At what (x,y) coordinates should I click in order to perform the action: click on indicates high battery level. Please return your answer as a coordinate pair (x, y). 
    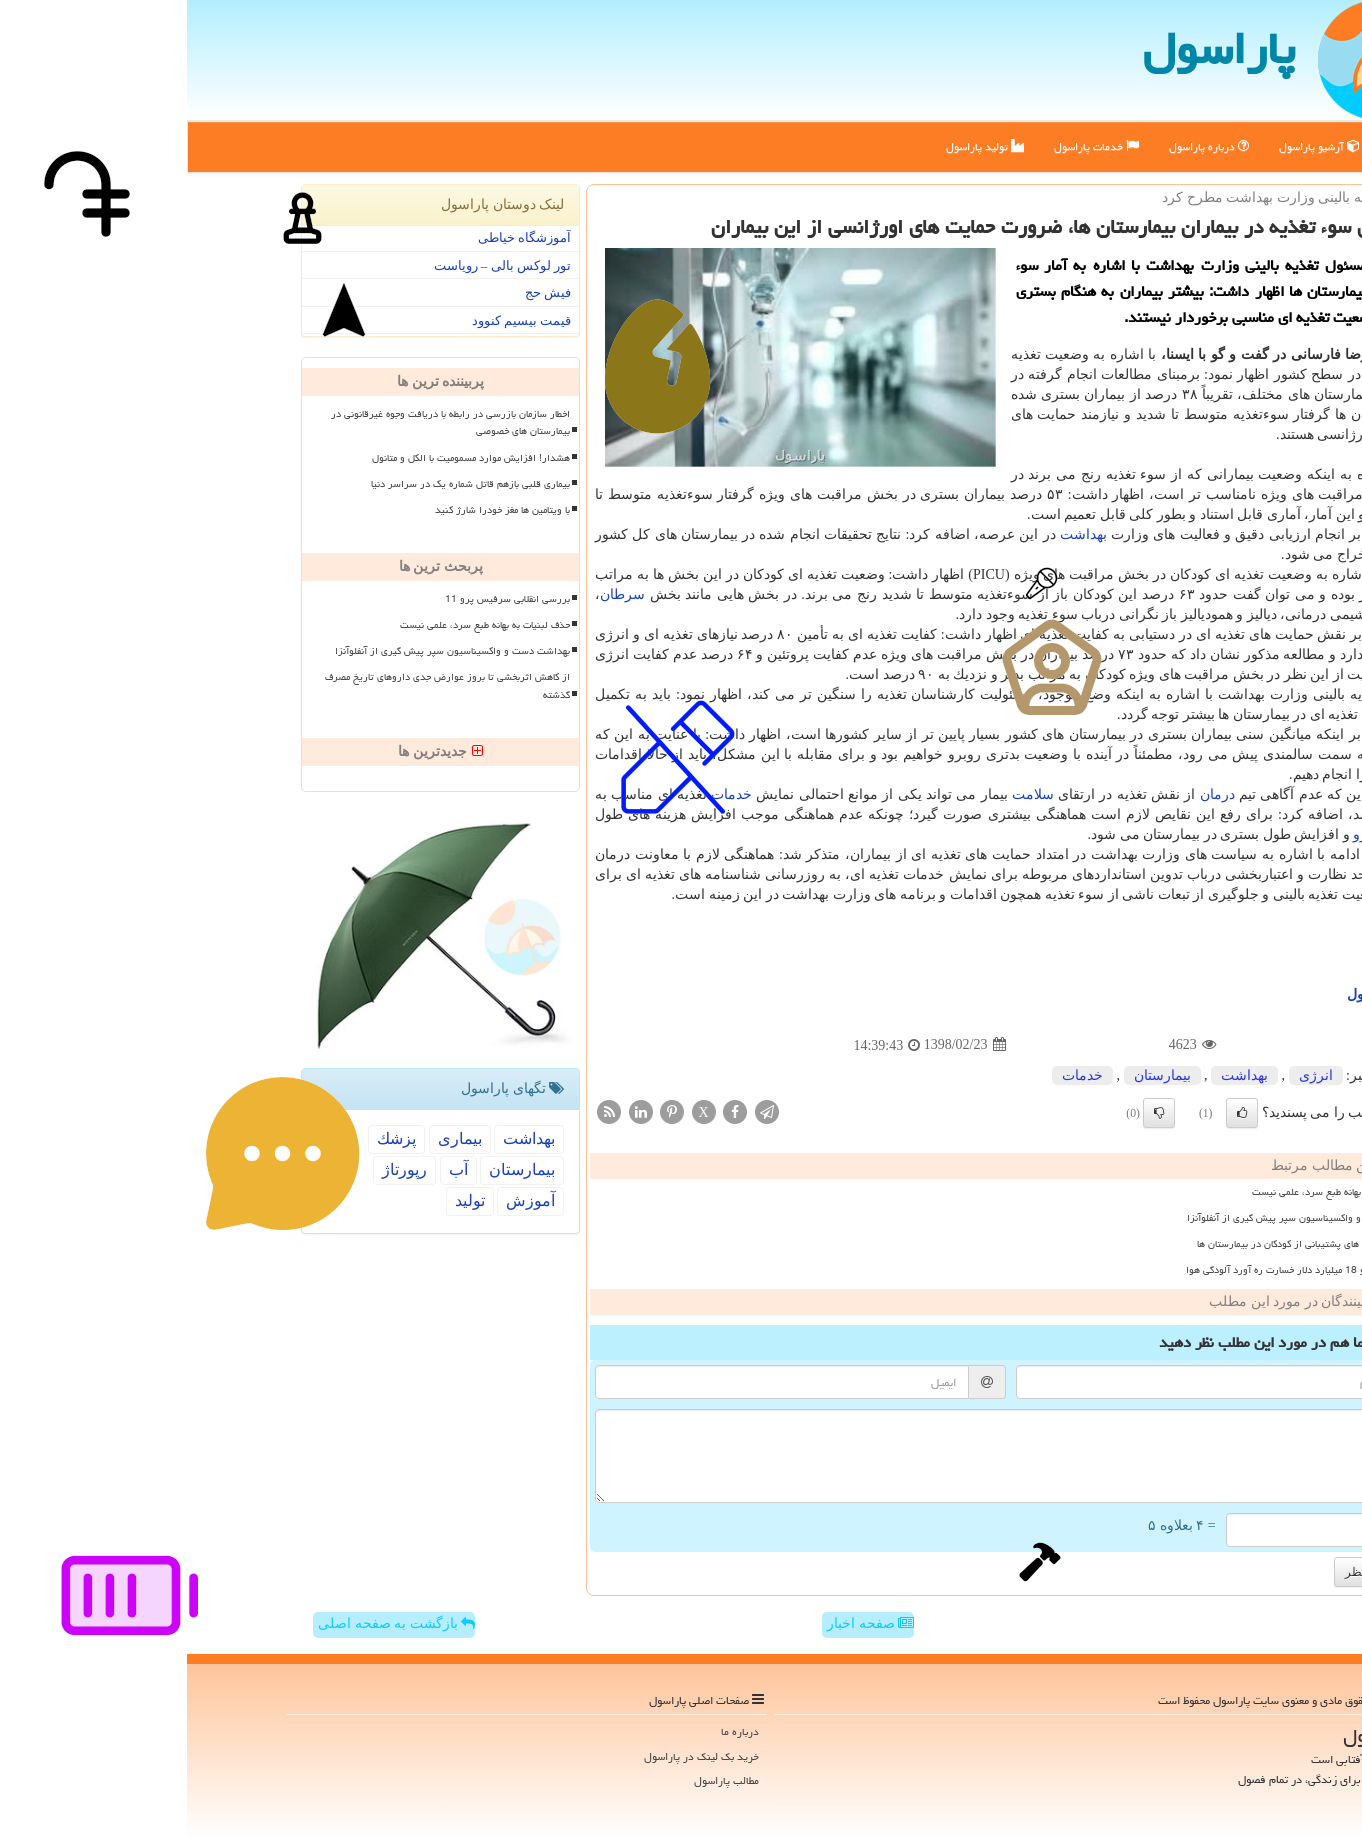
    Looking at the image, I should click on (127, 1595).